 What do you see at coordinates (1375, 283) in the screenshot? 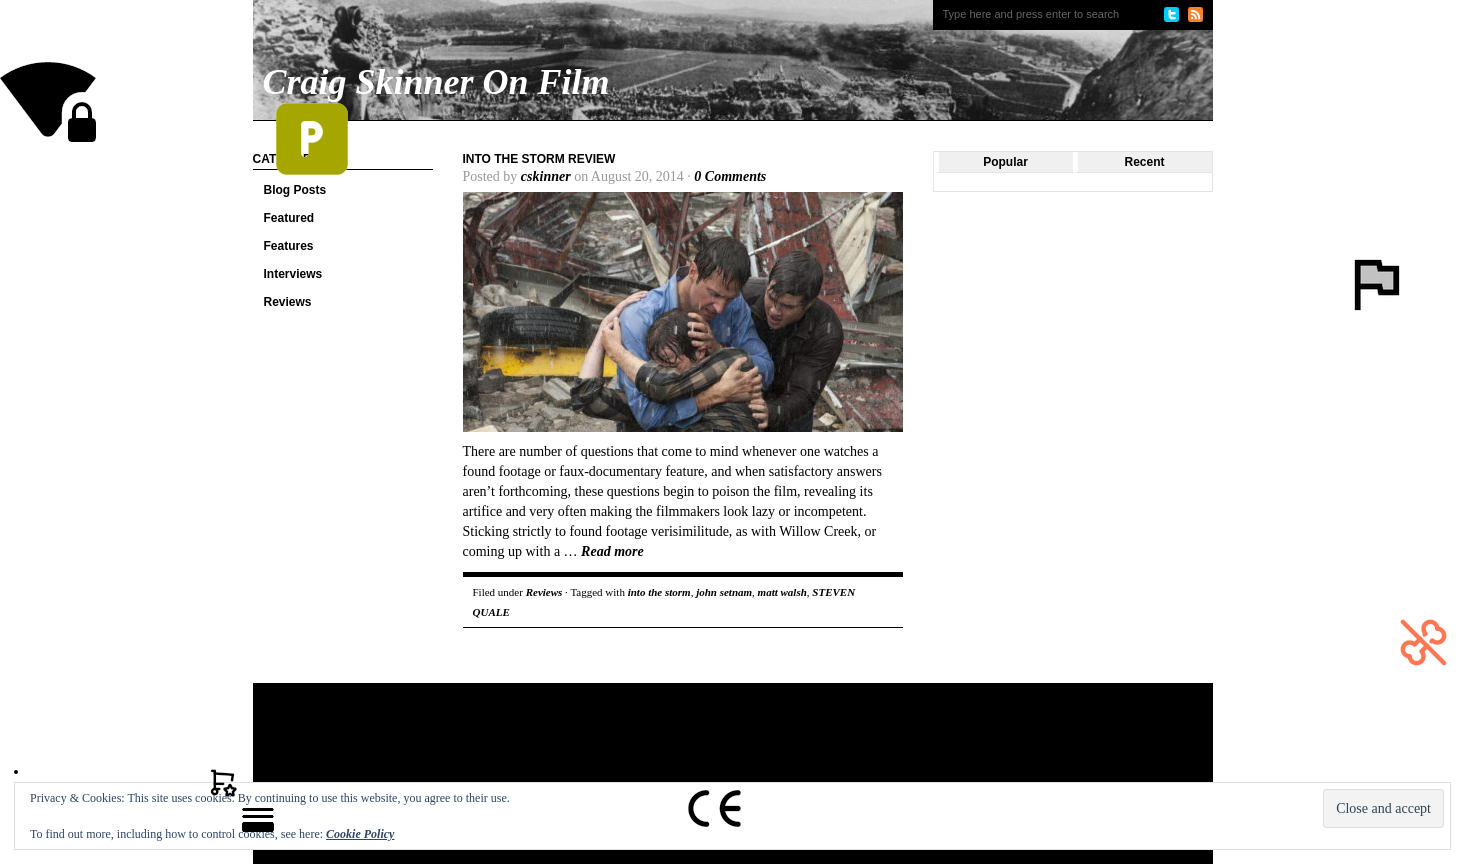
I see `flag or mark an item for follow-up` at bounding box center [1375, 283].